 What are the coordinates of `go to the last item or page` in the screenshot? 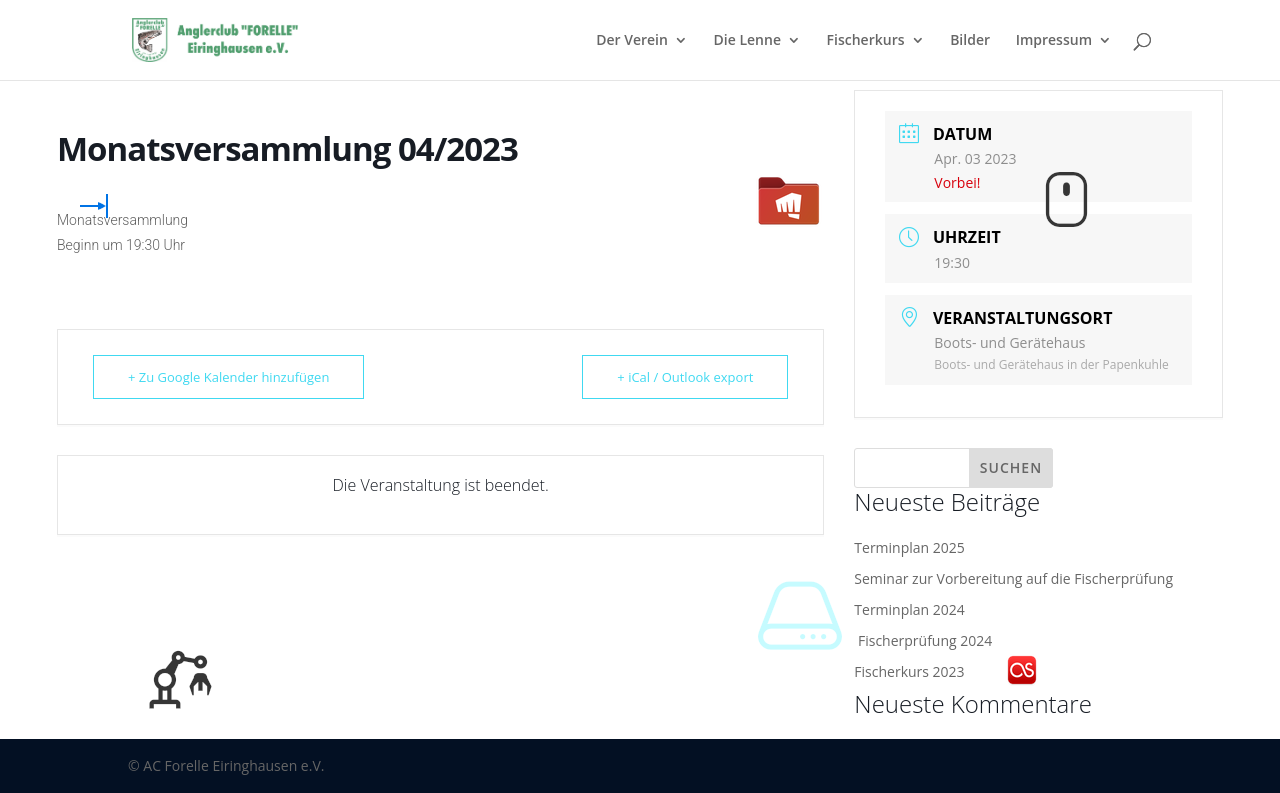 It's located at (94, 206).